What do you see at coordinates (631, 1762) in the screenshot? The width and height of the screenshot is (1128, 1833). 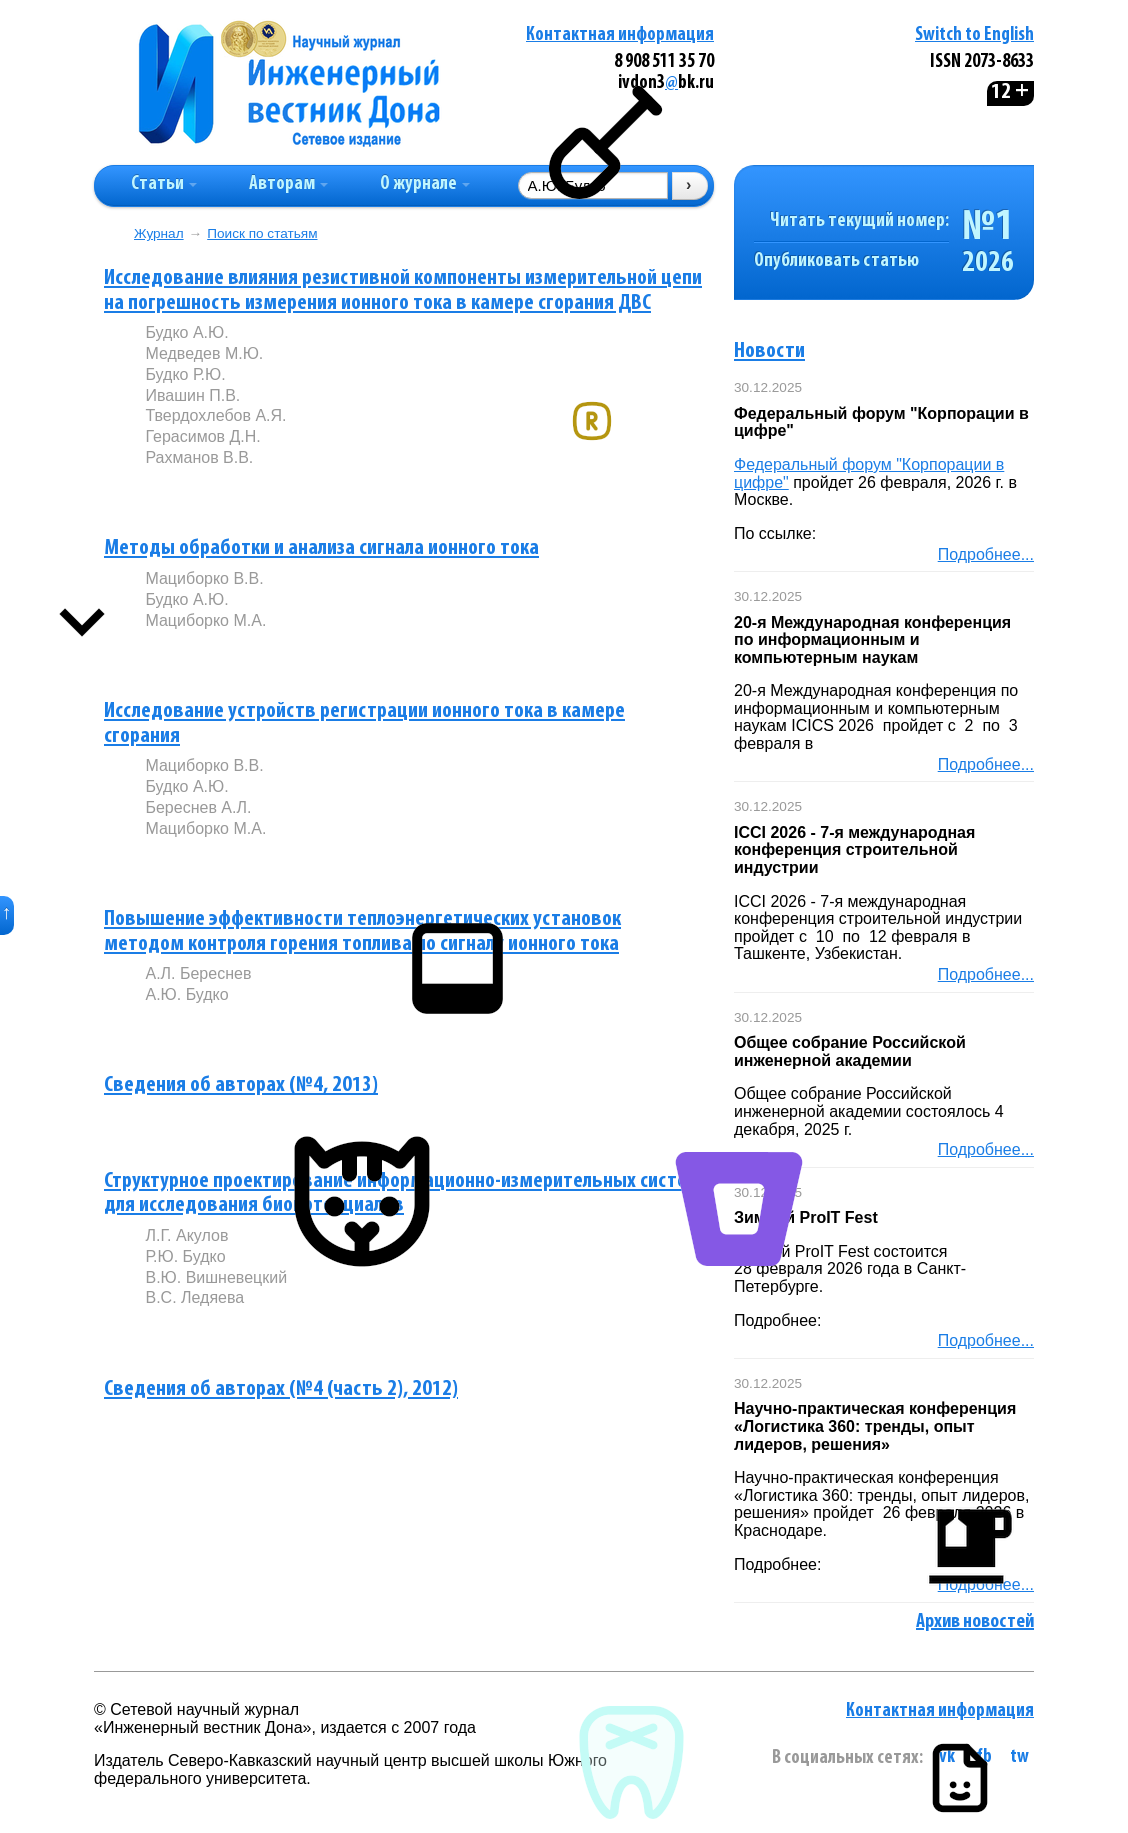 I see `access dental care or dentist information` at bounding box center [631, 1762].